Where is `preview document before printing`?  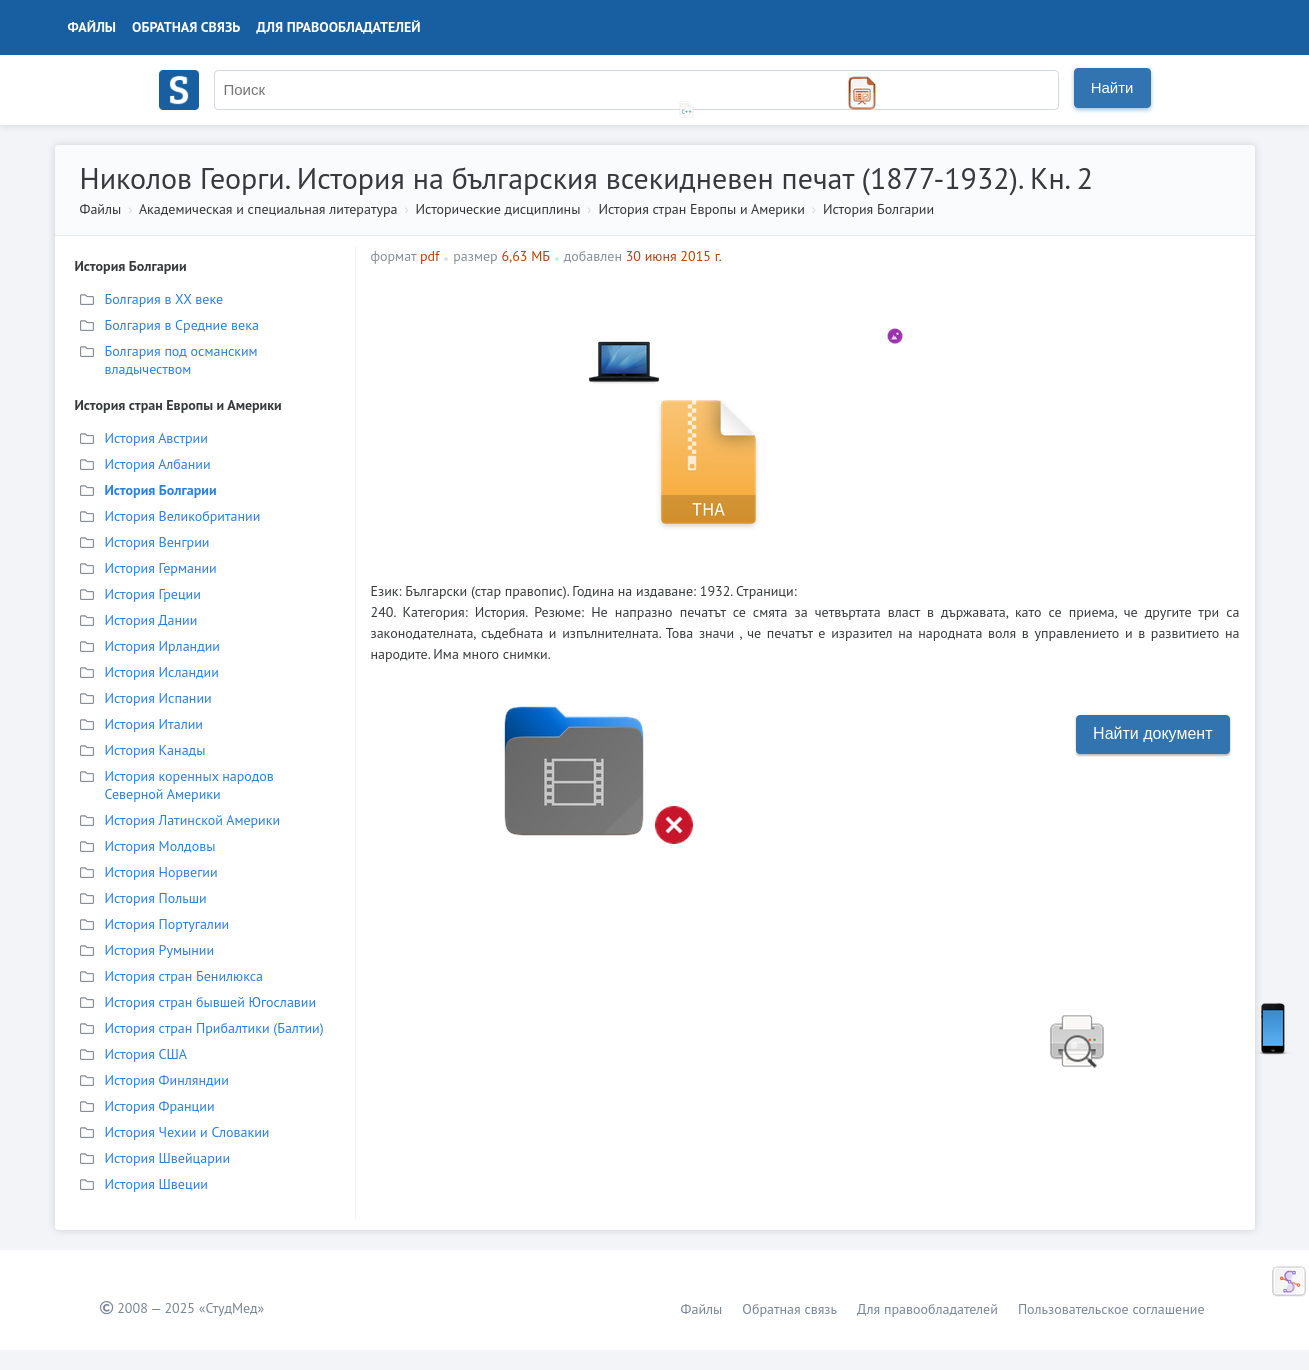 preview document before printing is located at coordinates (1077, 1041).